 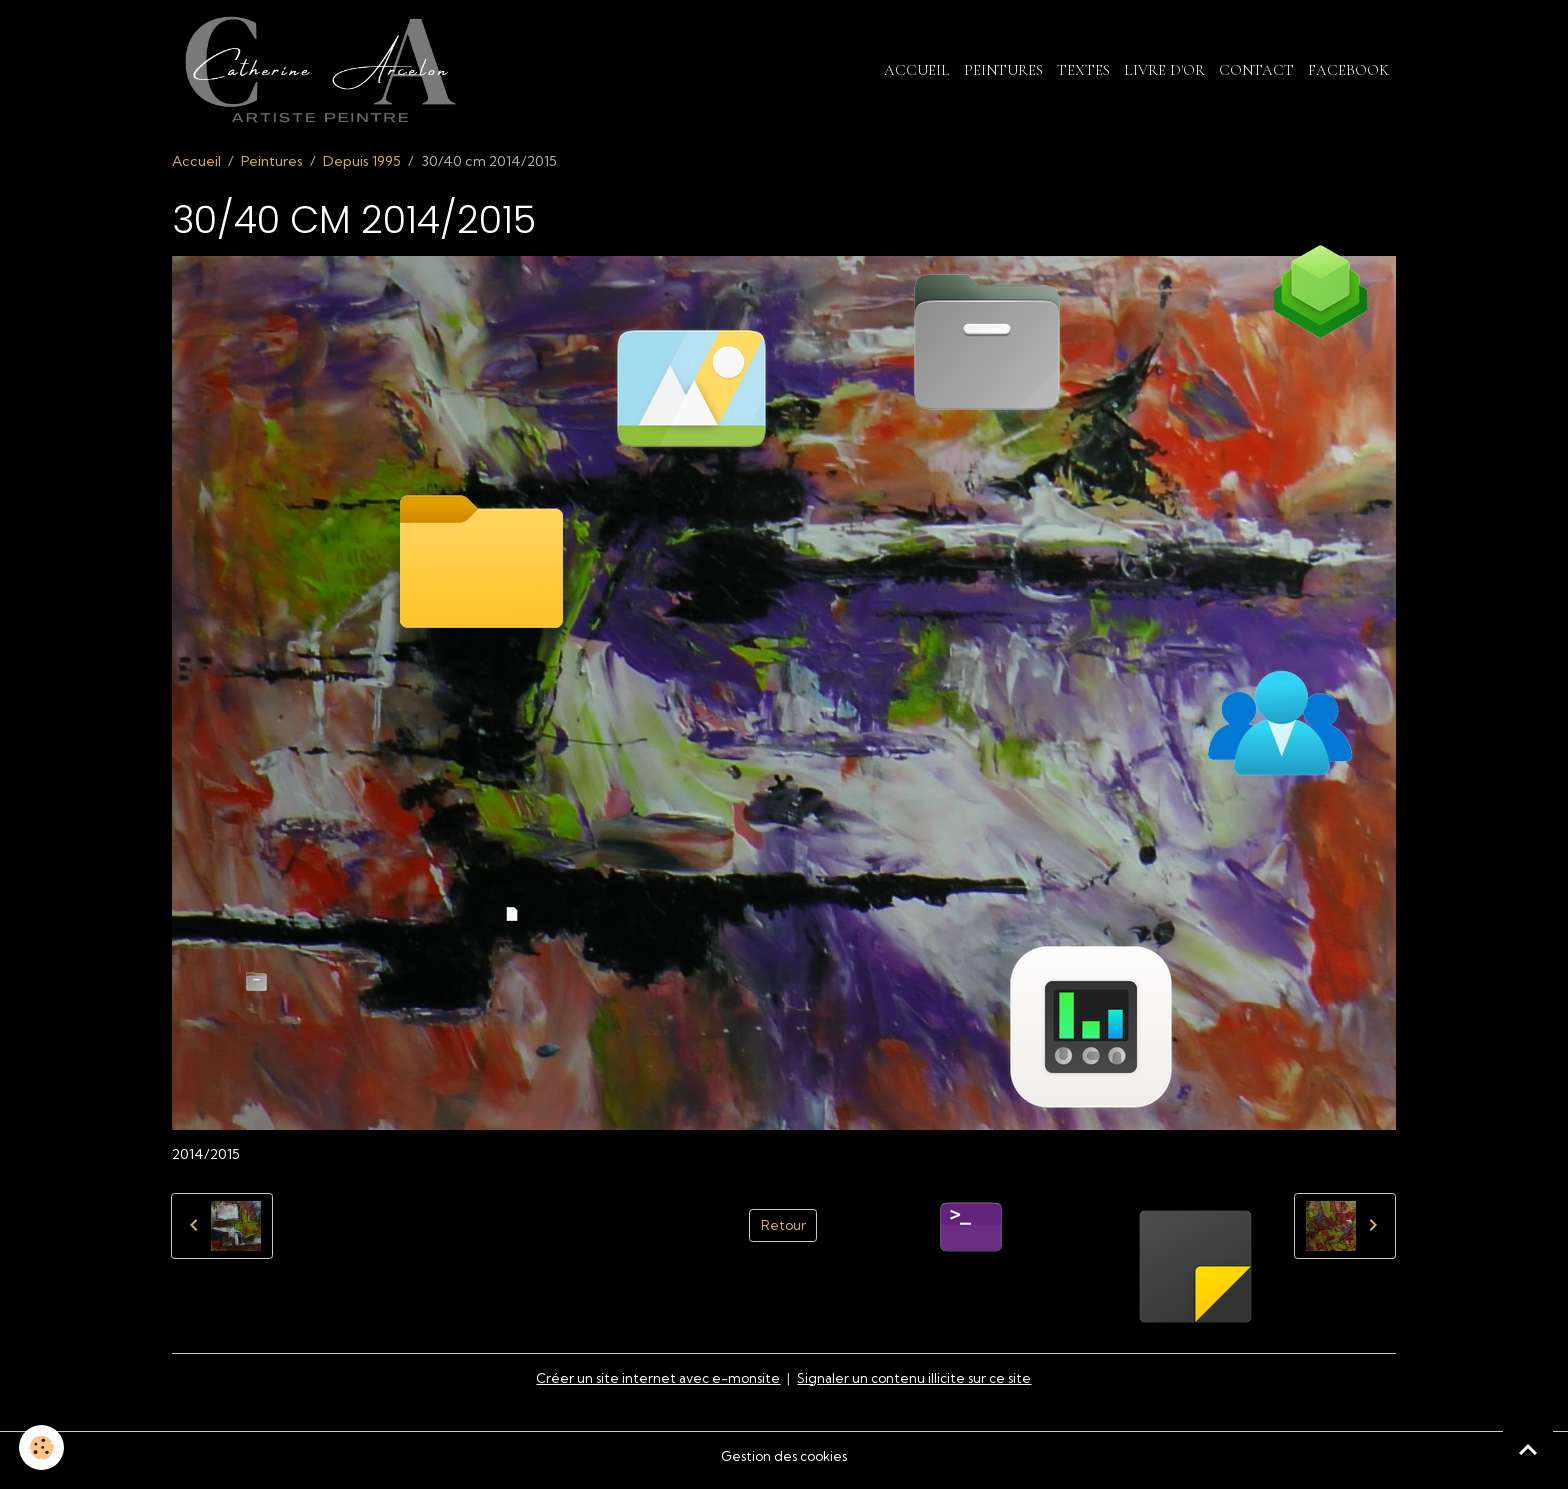 I want to click on open the photos app, so click(x=691, y=388).